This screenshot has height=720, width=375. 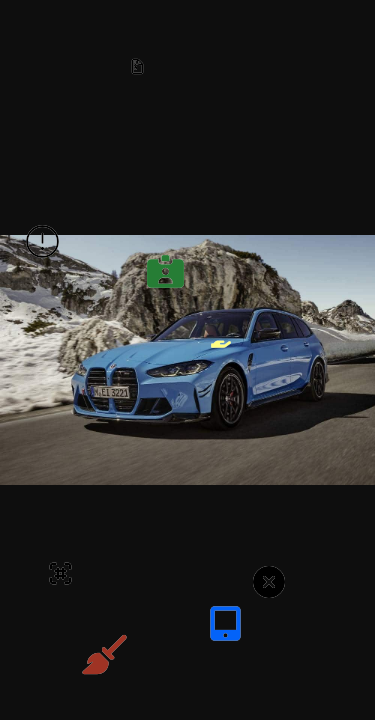 What do you see at coordinates (42, 241) in the screenshot?
I see `indicates a warning or caution state` at bounding box center [42, 241].